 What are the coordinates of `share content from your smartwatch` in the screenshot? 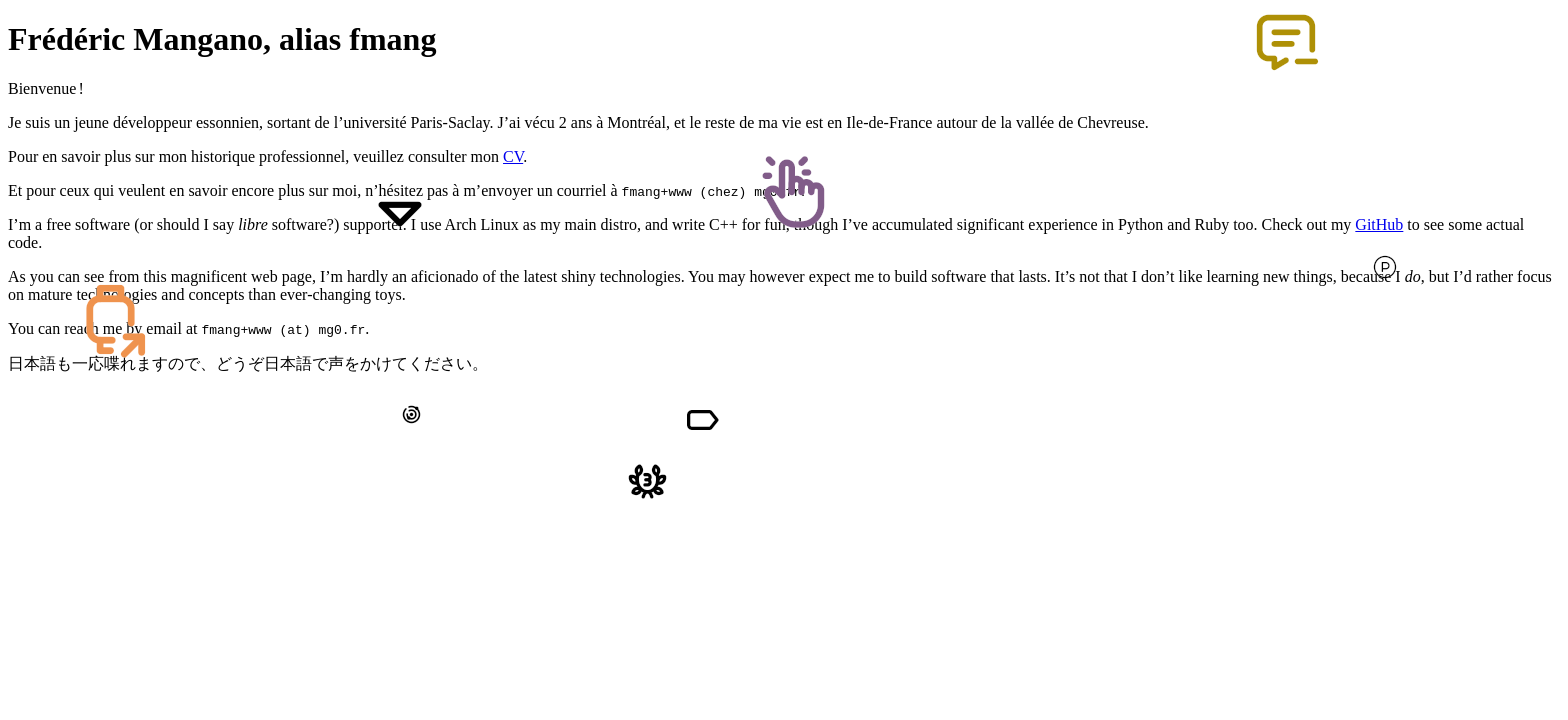 It's located at (110, 319).